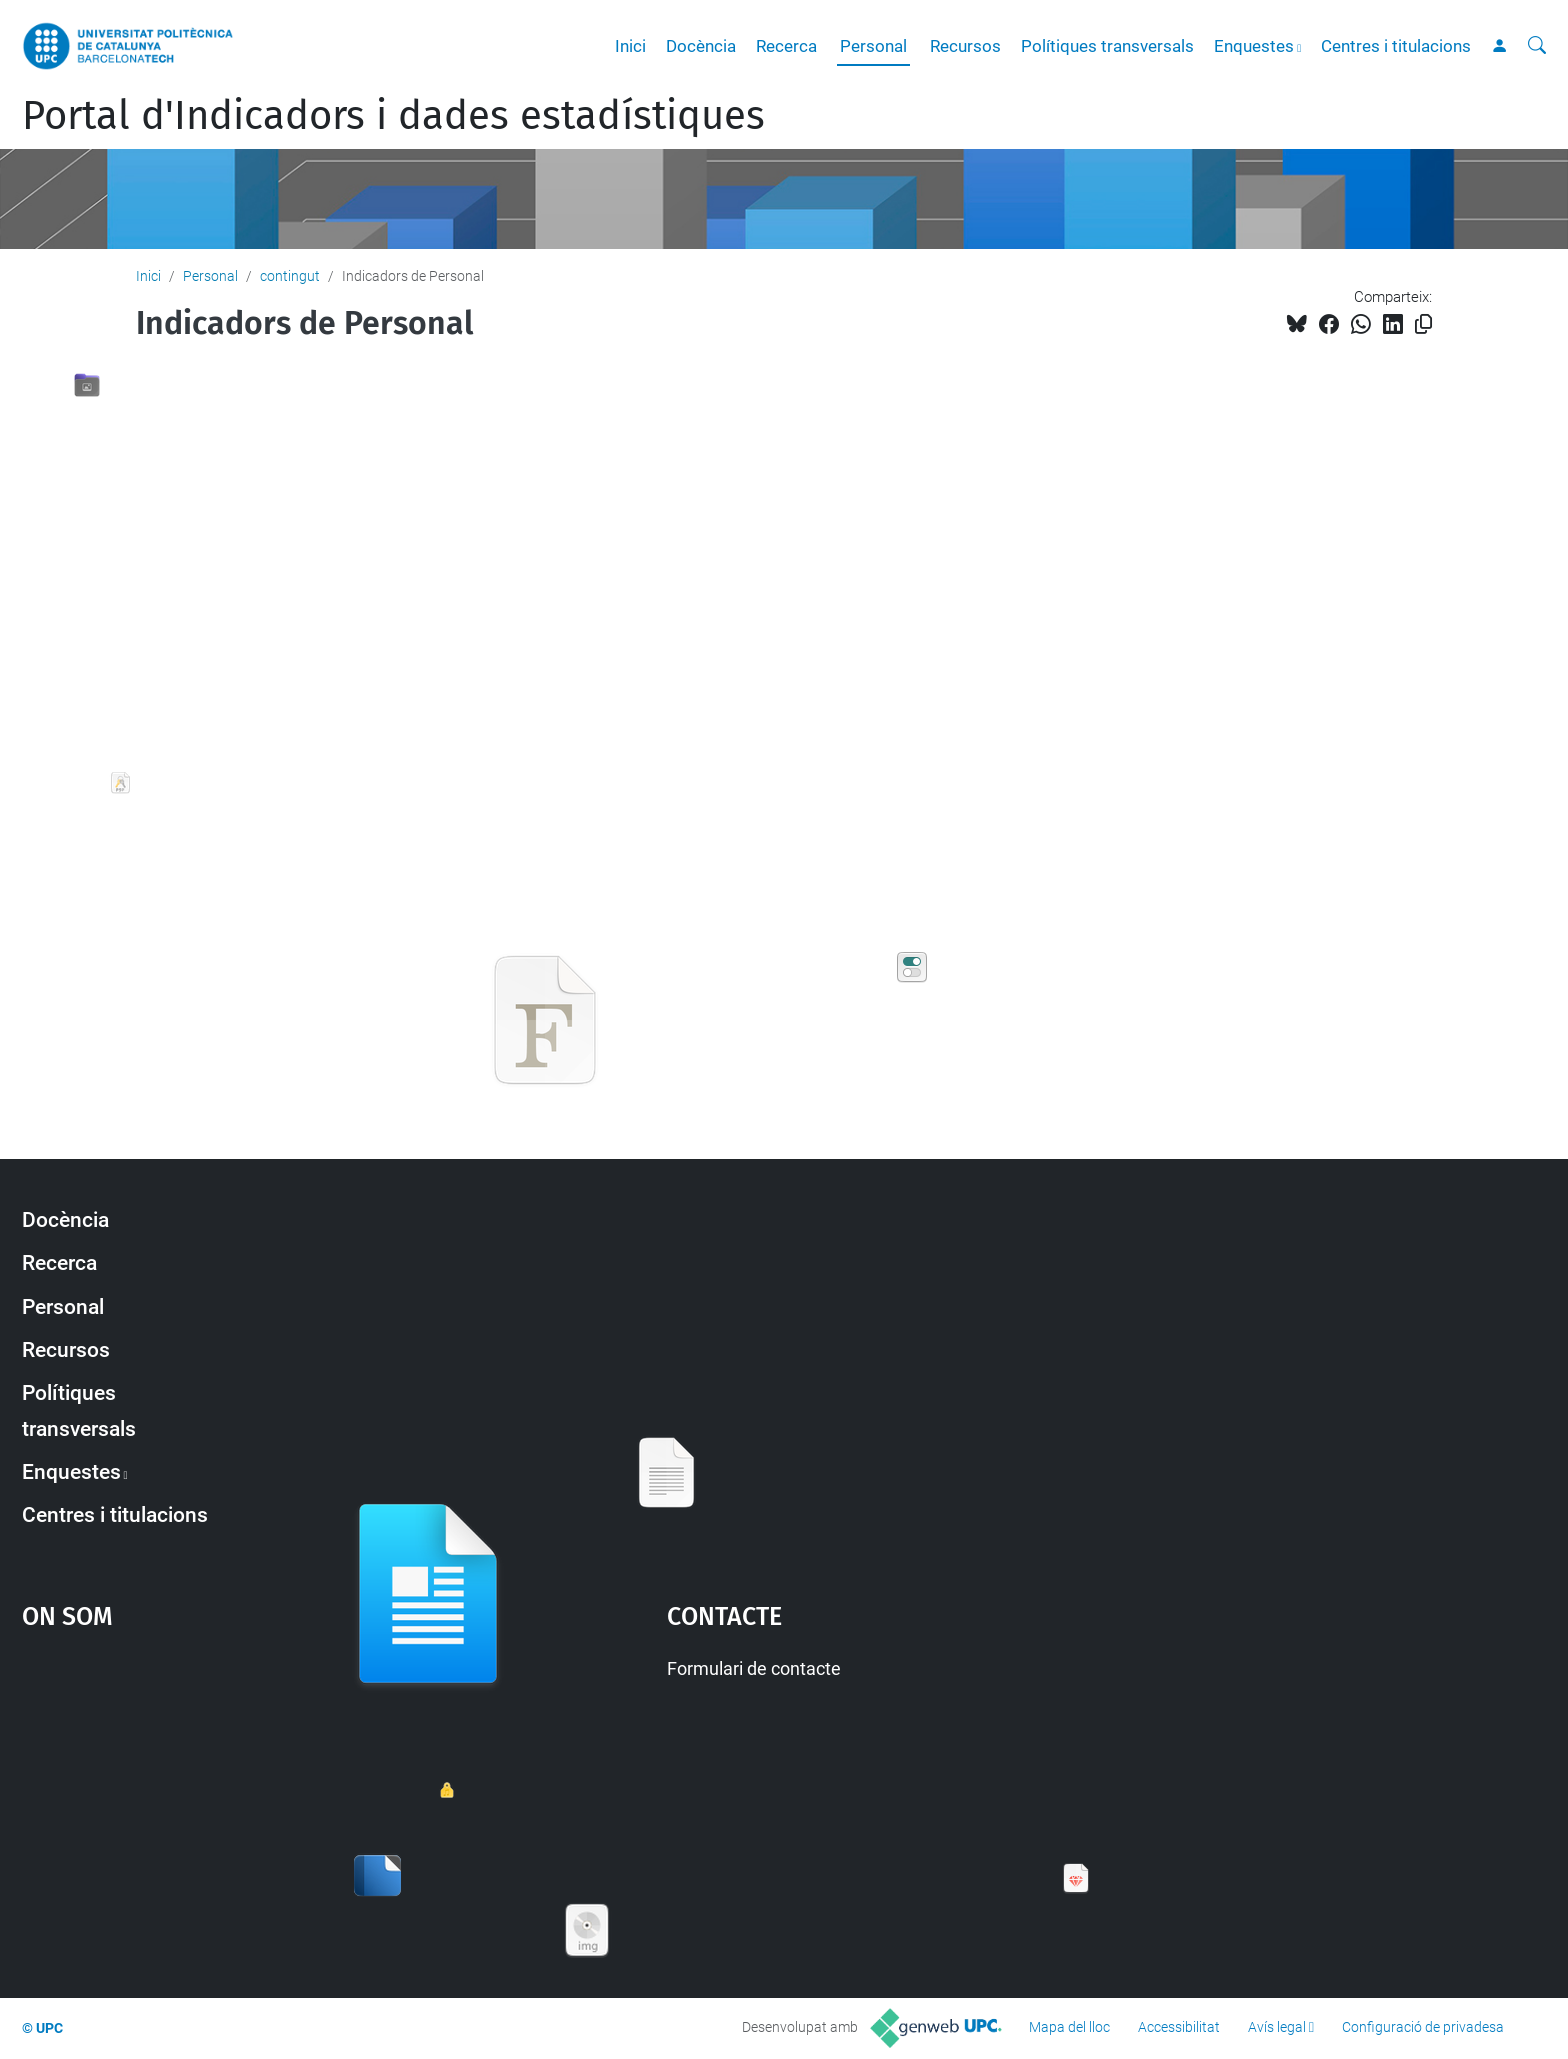 This screenshot has width=1568, height=2059. What do you see at coordinates (428, 1597) in the screenshot?
I see `a google docs document file` at bounding box center [428, 1597].